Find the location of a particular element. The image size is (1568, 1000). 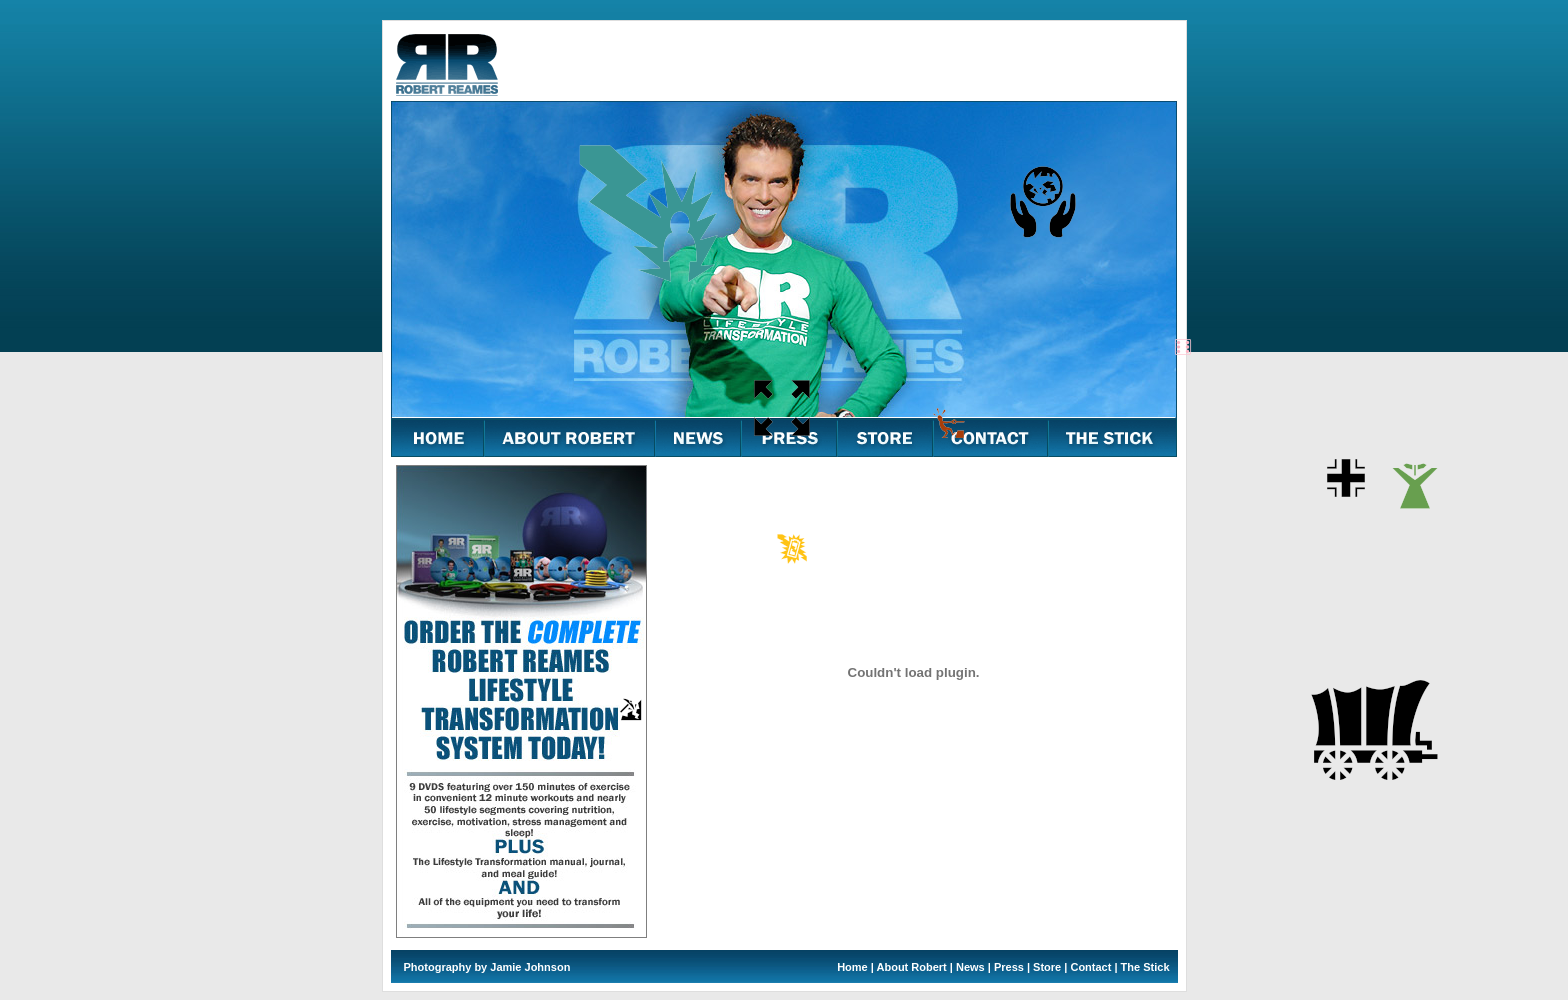

indicates a character has been struck by lightning is located at coordinates (648, 213).